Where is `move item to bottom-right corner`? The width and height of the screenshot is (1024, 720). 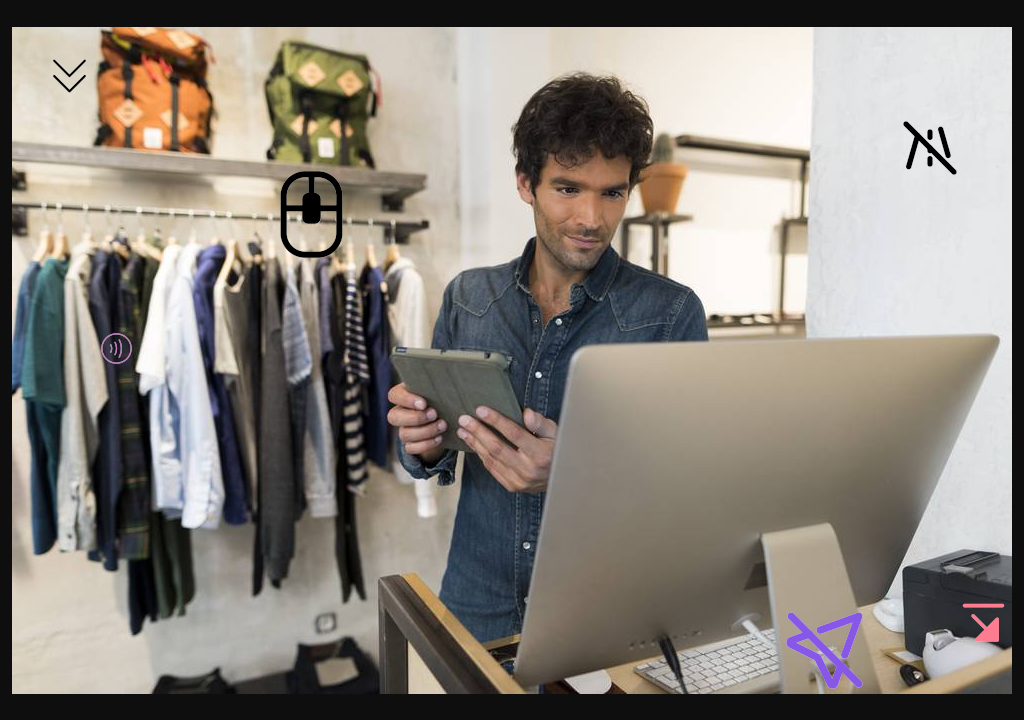 move item to bottom-right corner is located at coordinates (983, 624).